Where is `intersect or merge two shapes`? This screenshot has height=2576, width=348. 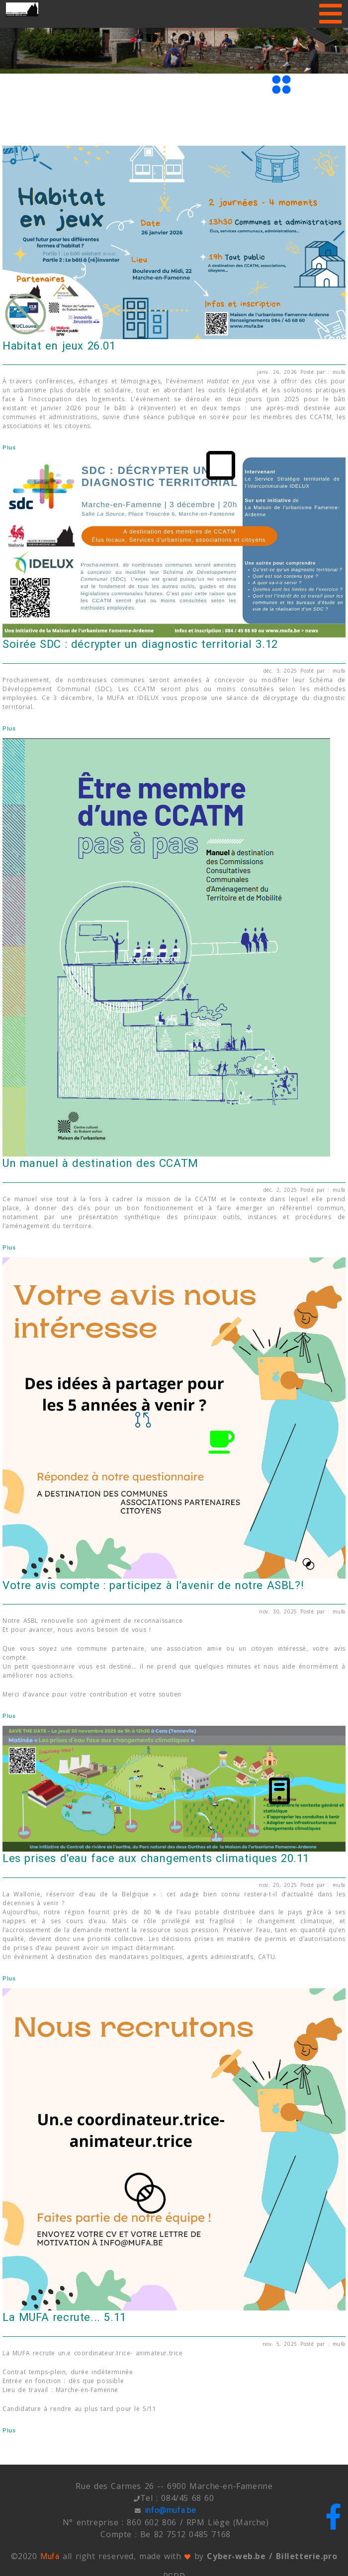
intersect or merge two shapes is located at coordinates (145, 2193).